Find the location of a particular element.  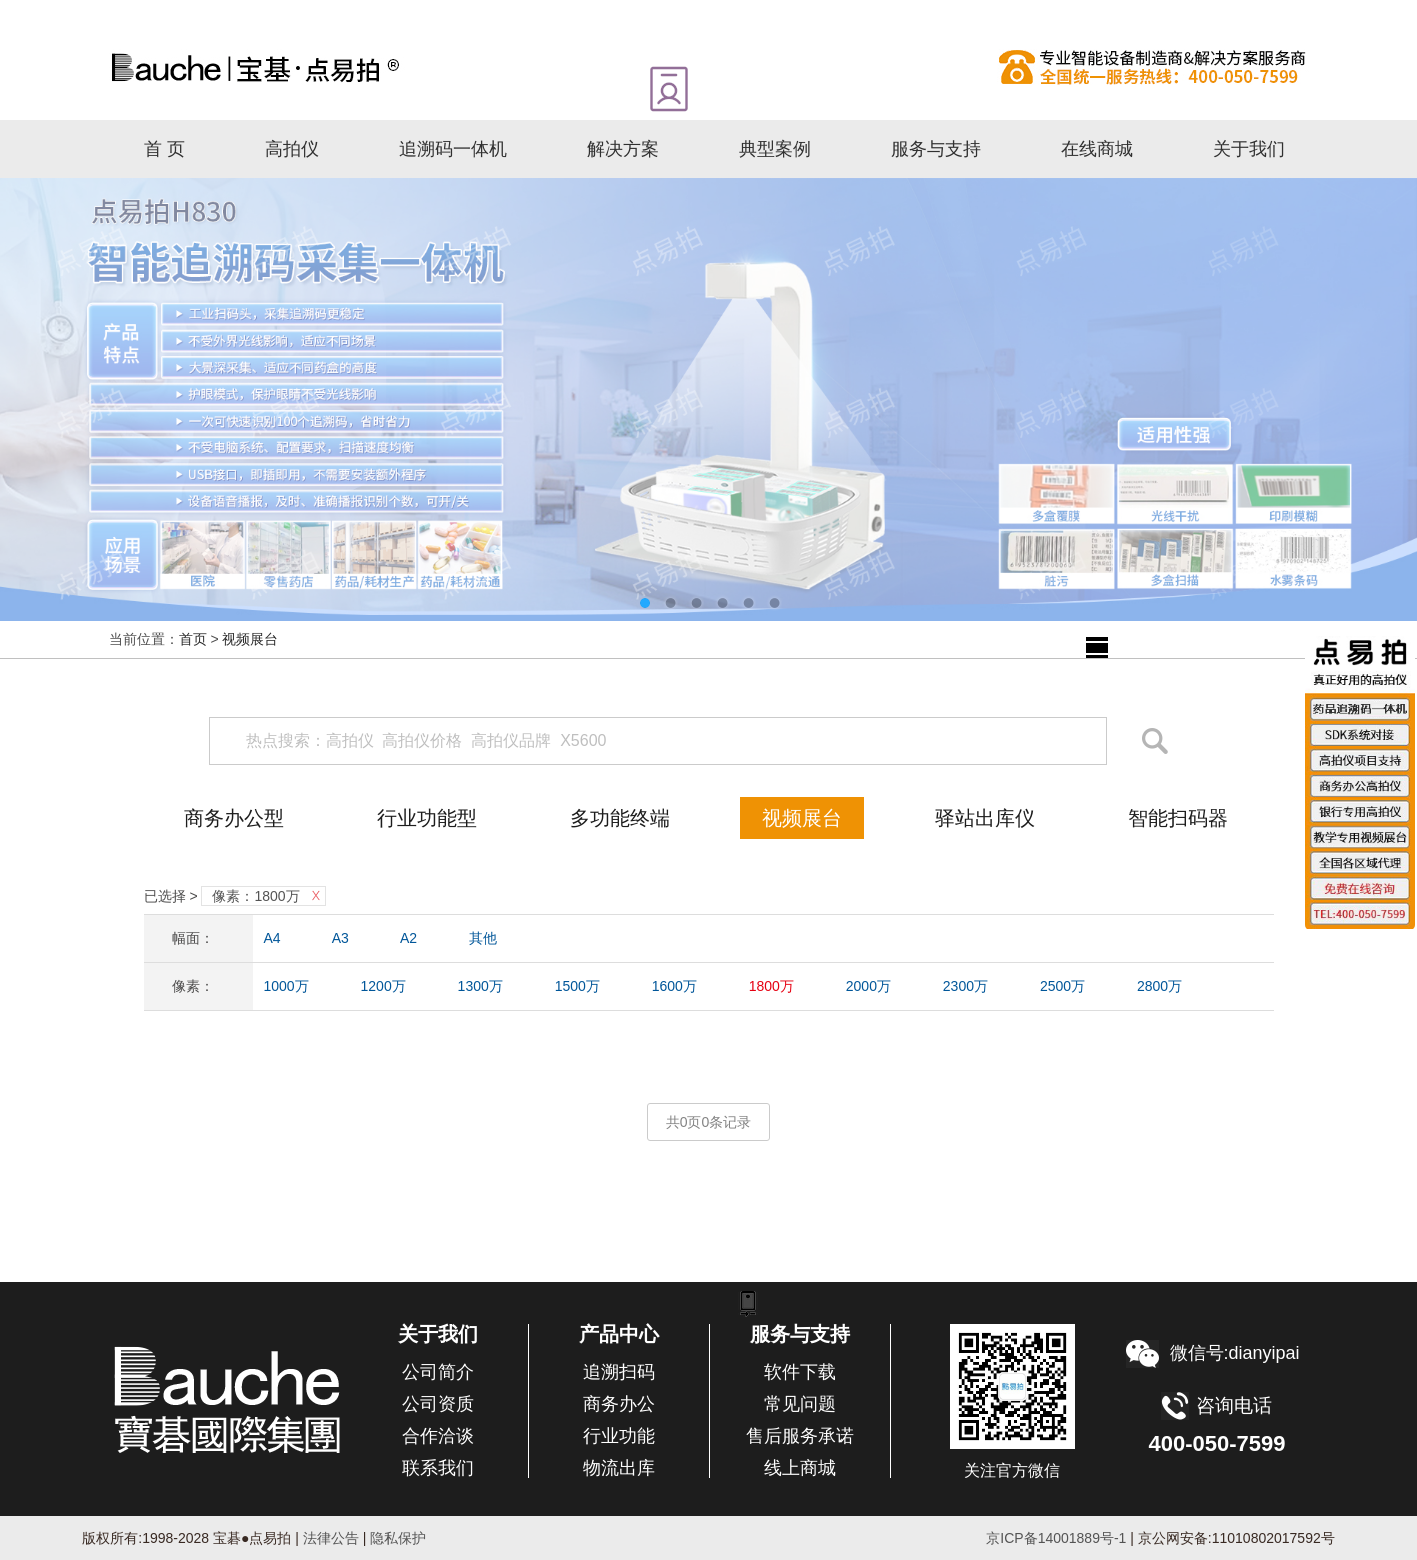

view user profile or identification details is located at coordinates (669, 89).